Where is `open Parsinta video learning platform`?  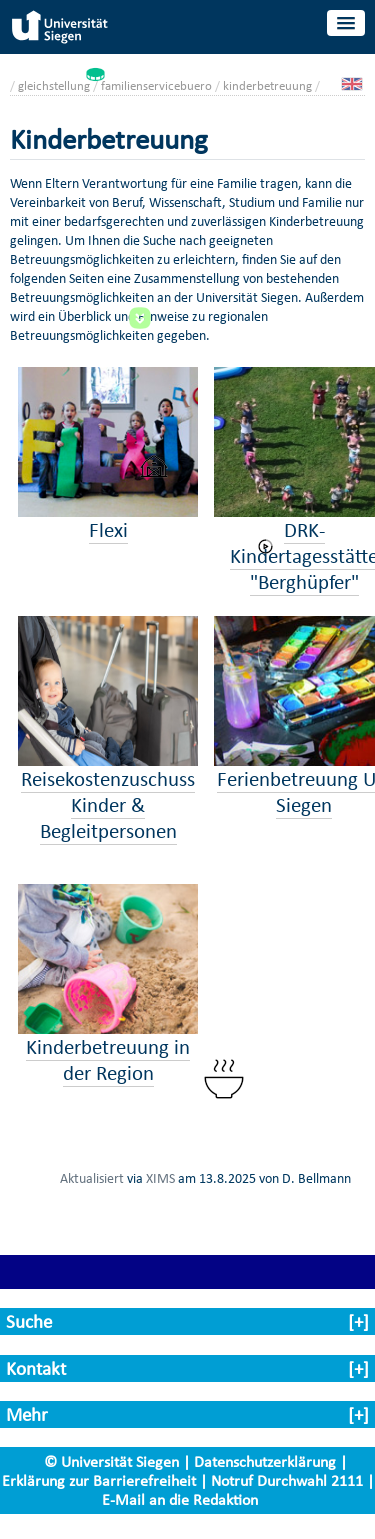
open Parsinta video learning platform is located at coordinates (265, 546).